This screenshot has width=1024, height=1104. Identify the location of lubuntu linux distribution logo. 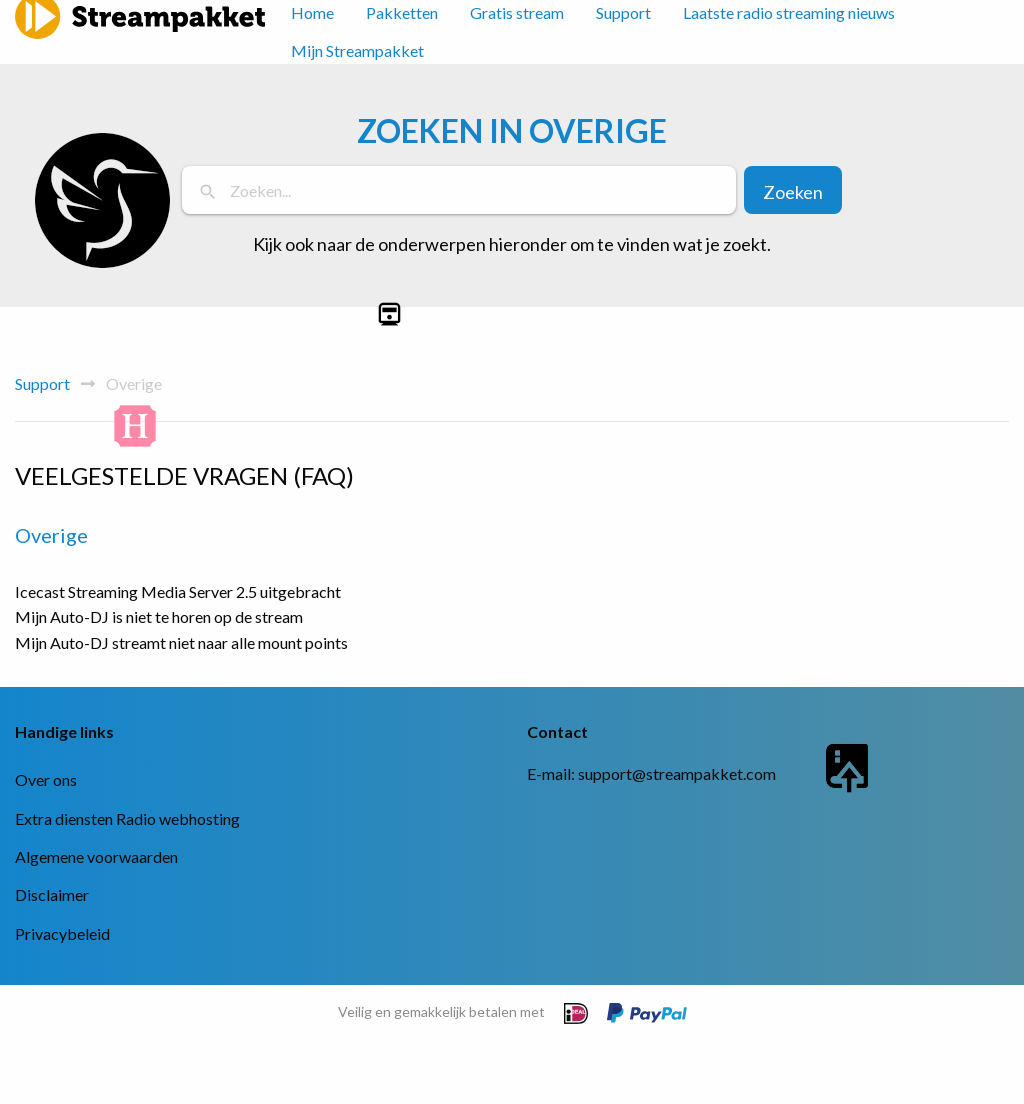
(102, 200).